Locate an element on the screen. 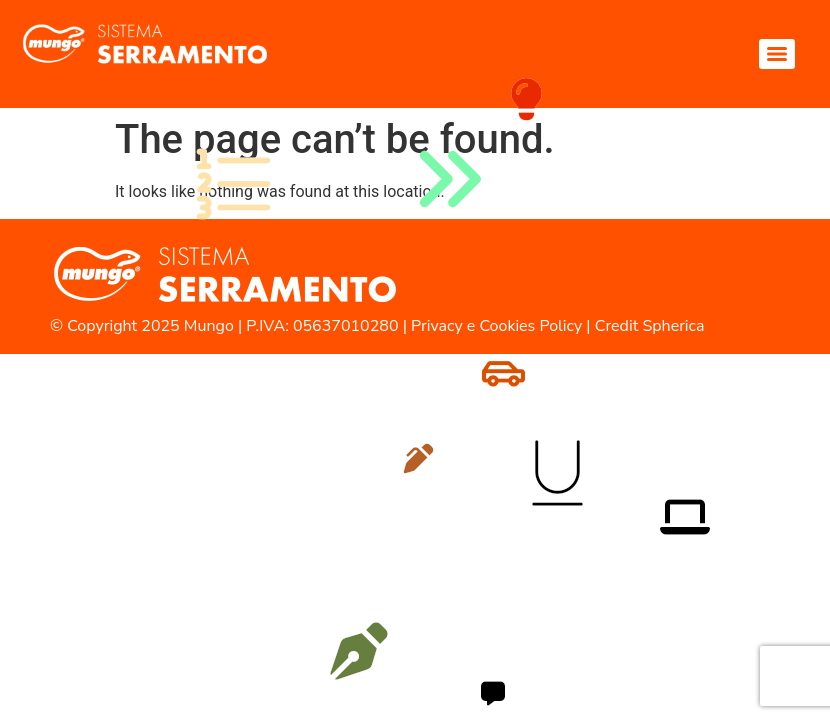  format text as a numbered list is located at coordinates (235, 184).